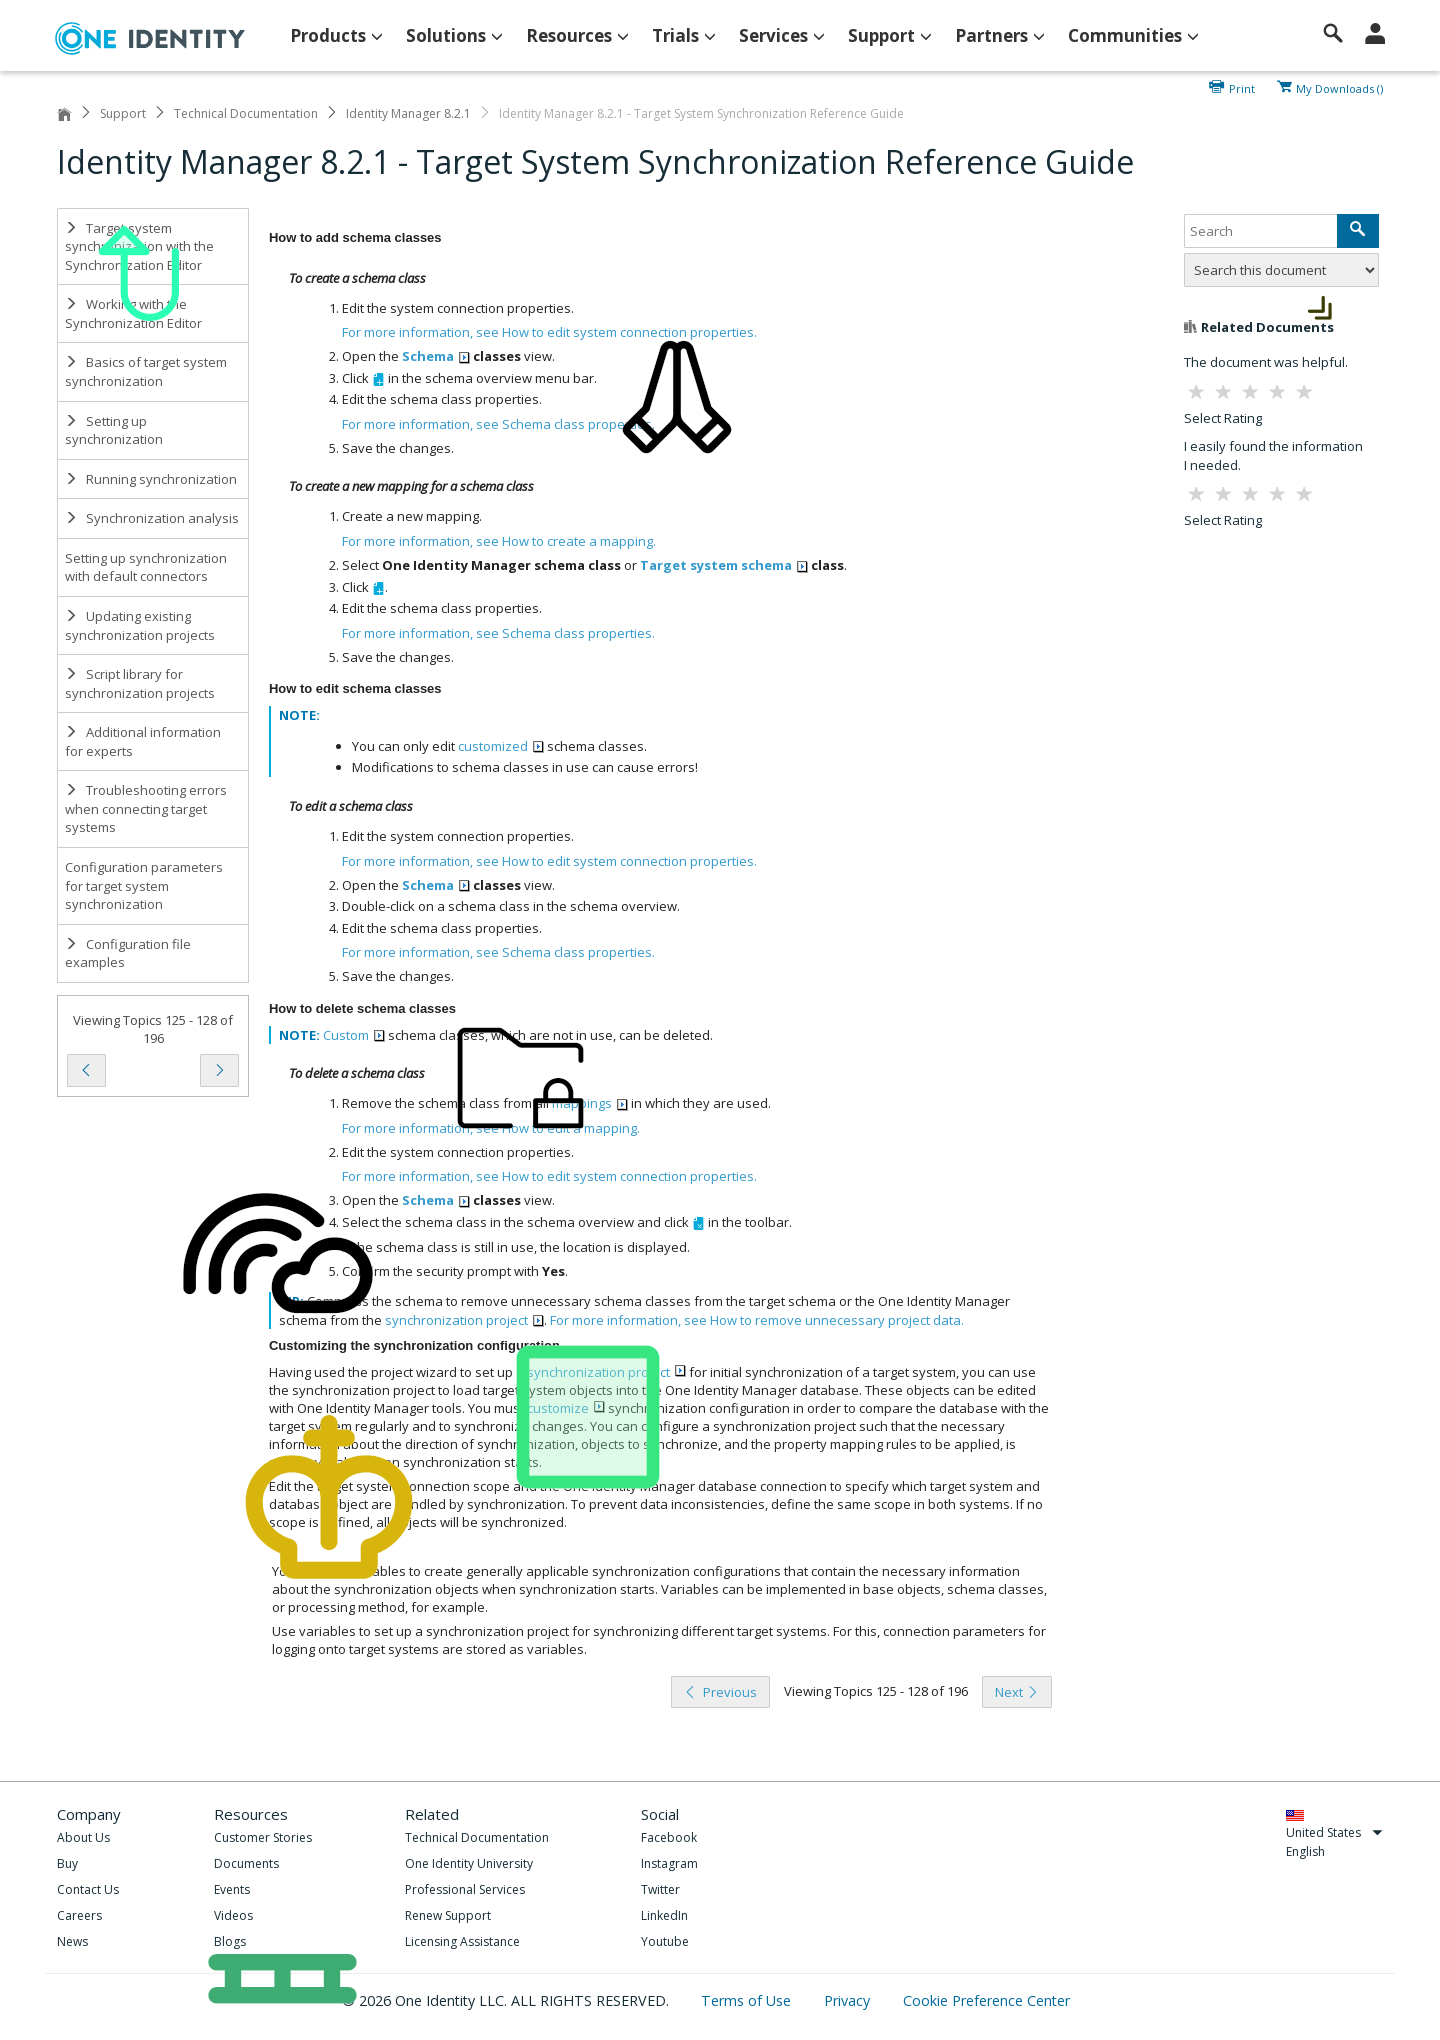 The width and height of the screenshot is (1440, 2040). I want to click on view weather information, so click(278, 1250).